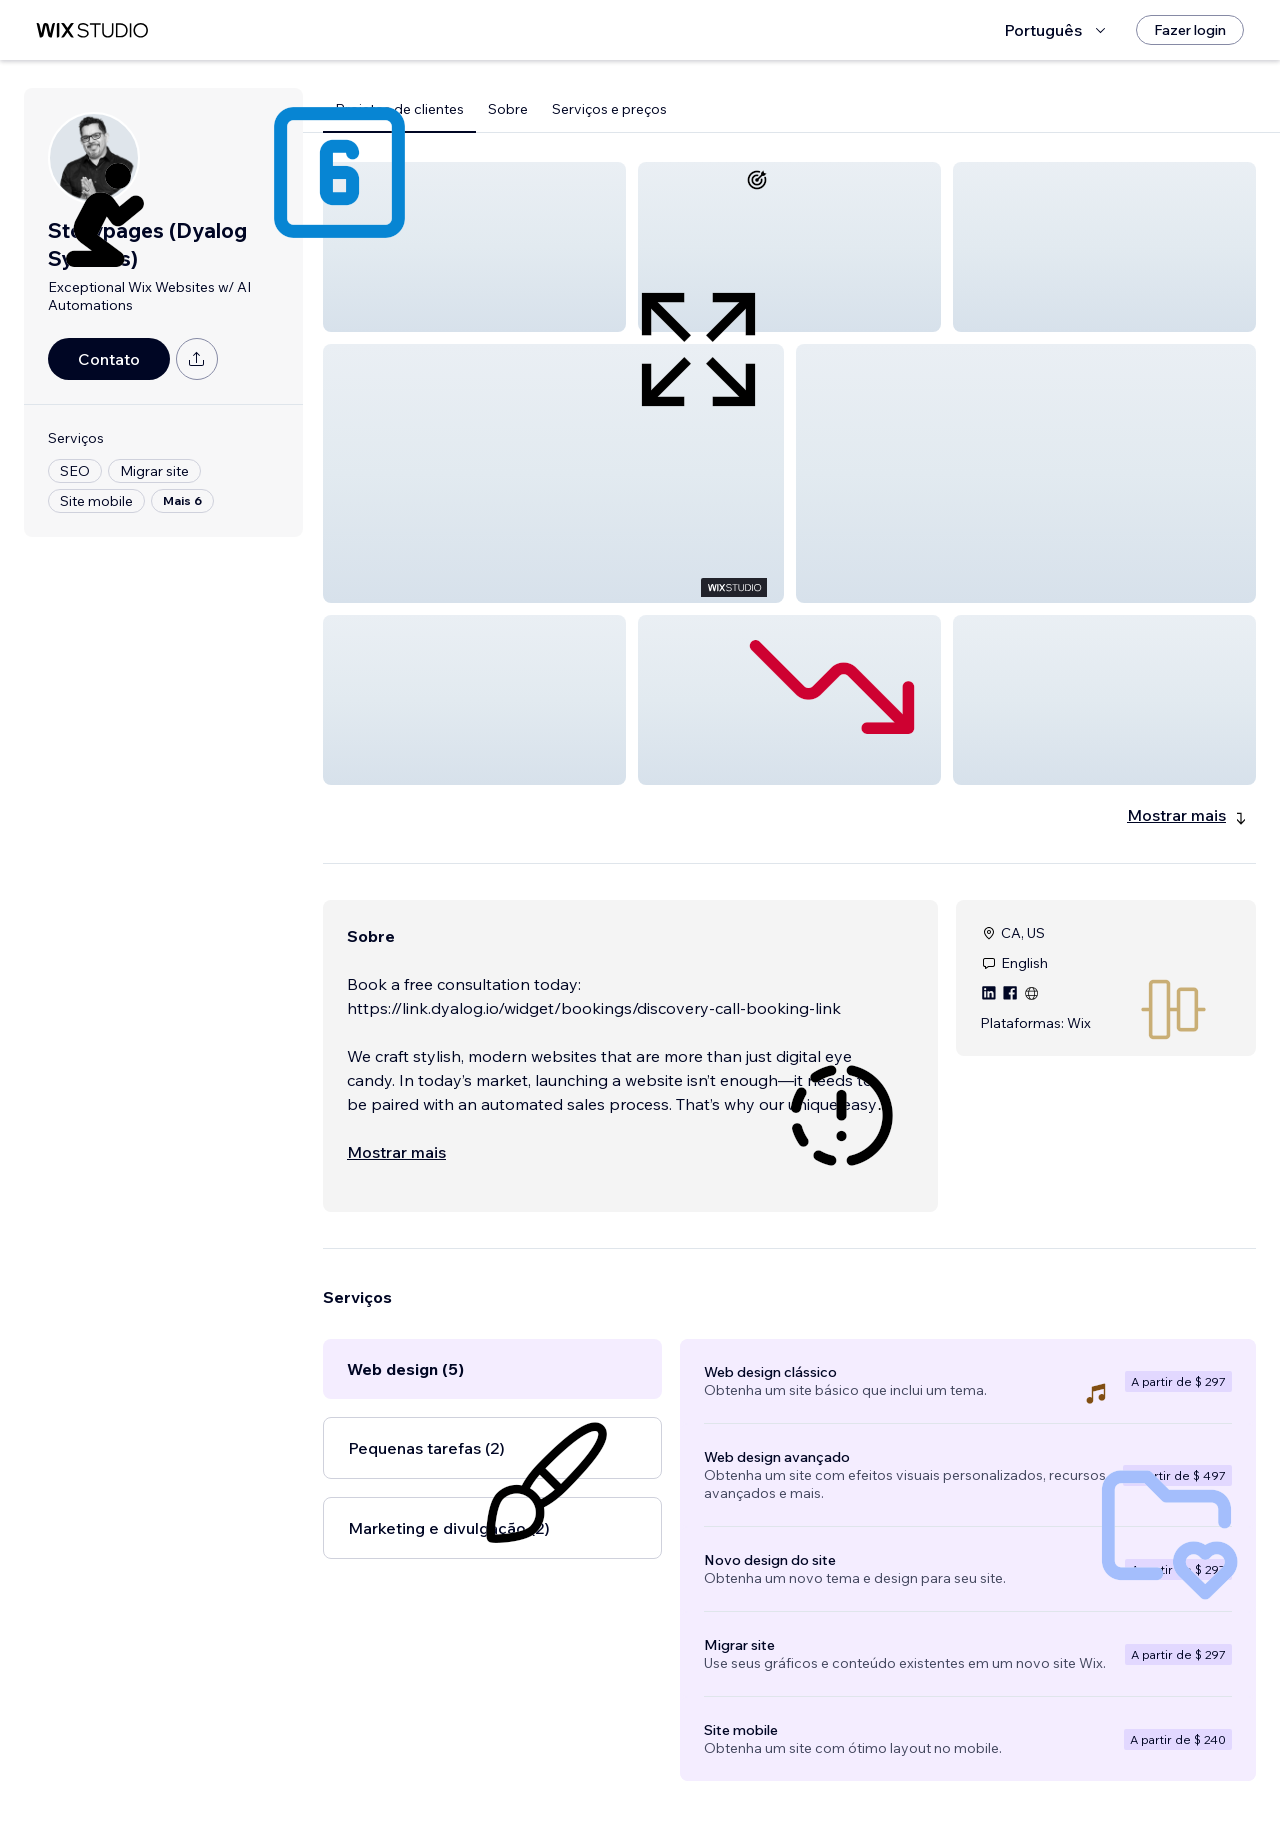  What do you see at coordinates (841, 1115) in the screenshot?
I see `indicates a task in progress with a warning or issue` at bounding box center [841, 1115].